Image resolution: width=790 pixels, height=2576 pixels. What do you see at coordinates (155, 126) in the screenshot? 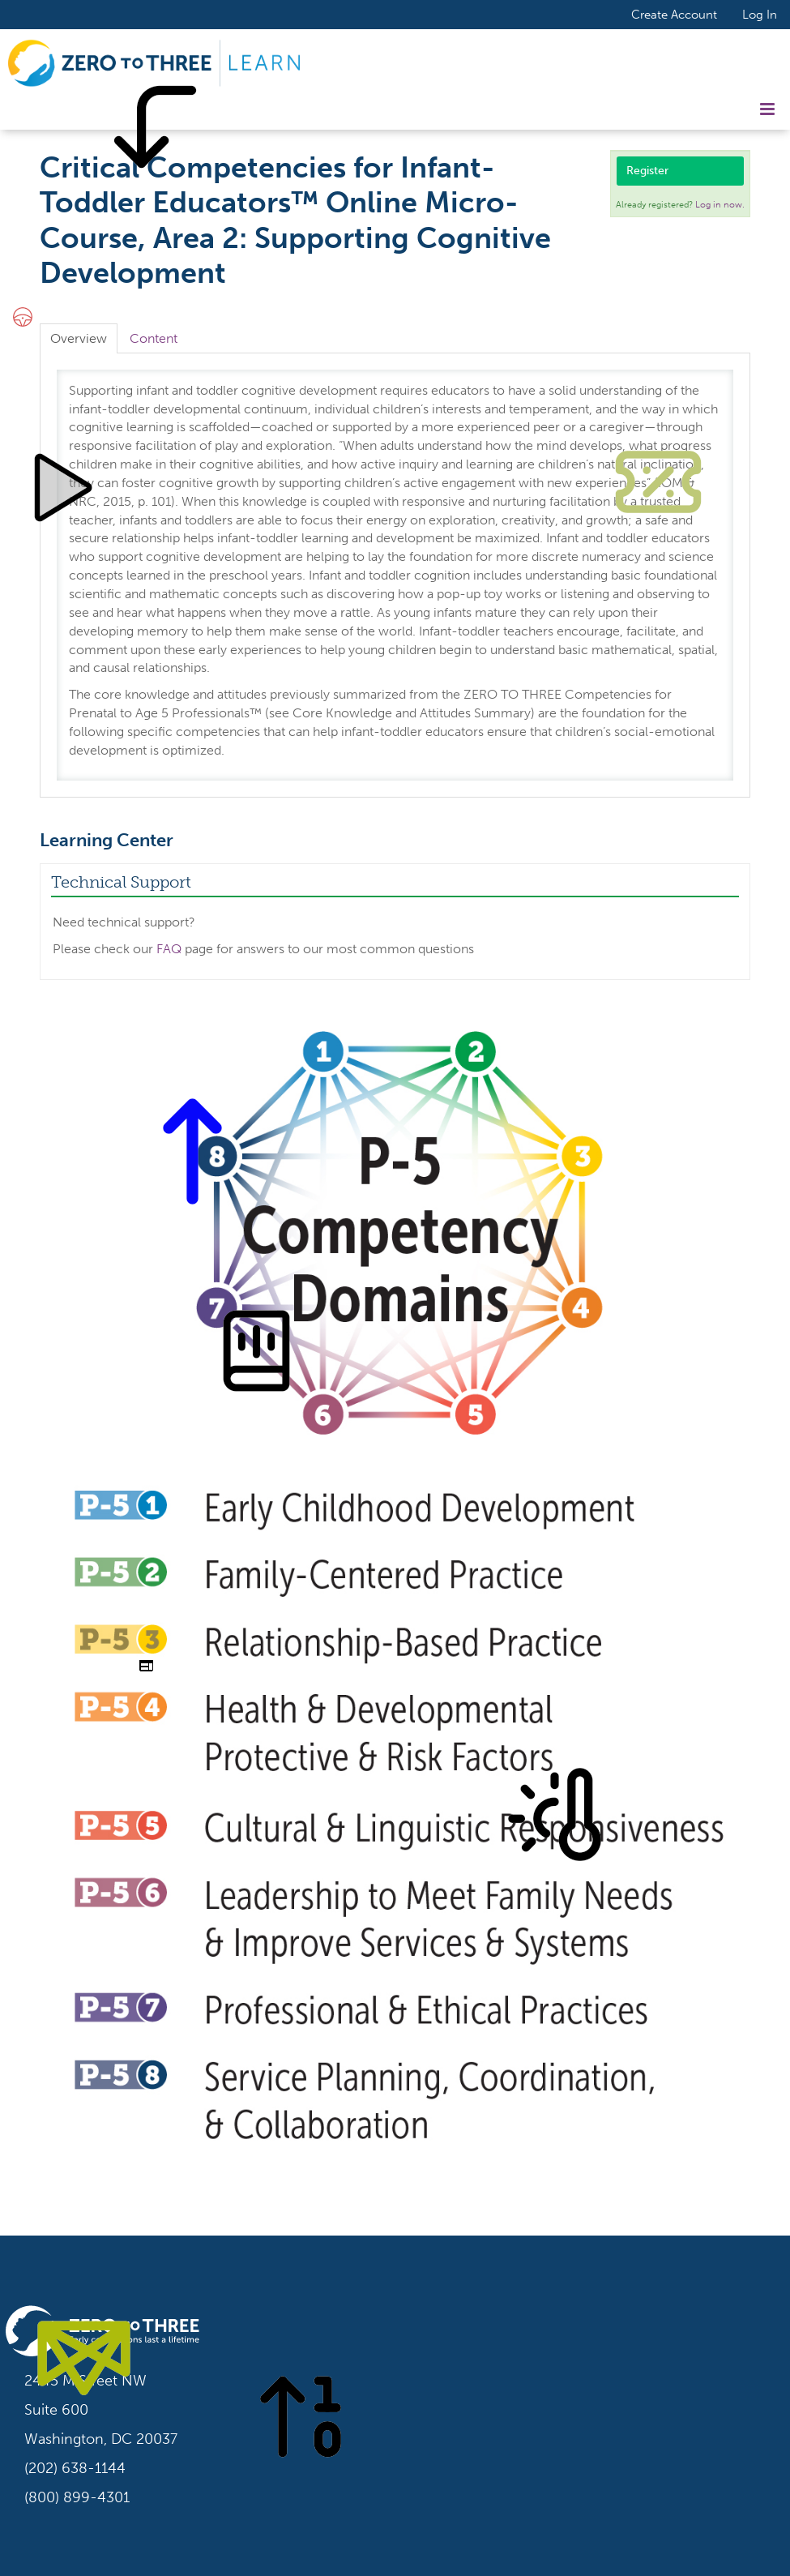
I see `go back and down in navigation` at bounding box center [155, 126].